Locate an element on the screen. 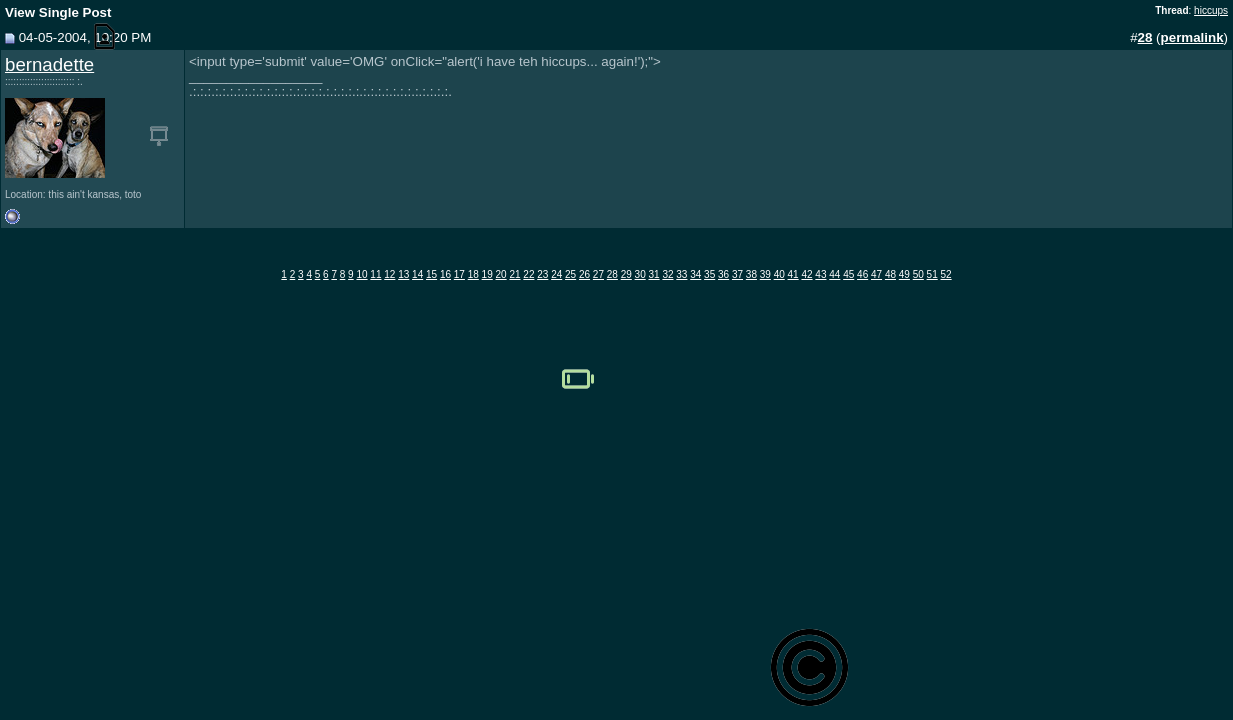 This screenshot has width=1233, height=720. view contact details is located at coordinates (104, 36).